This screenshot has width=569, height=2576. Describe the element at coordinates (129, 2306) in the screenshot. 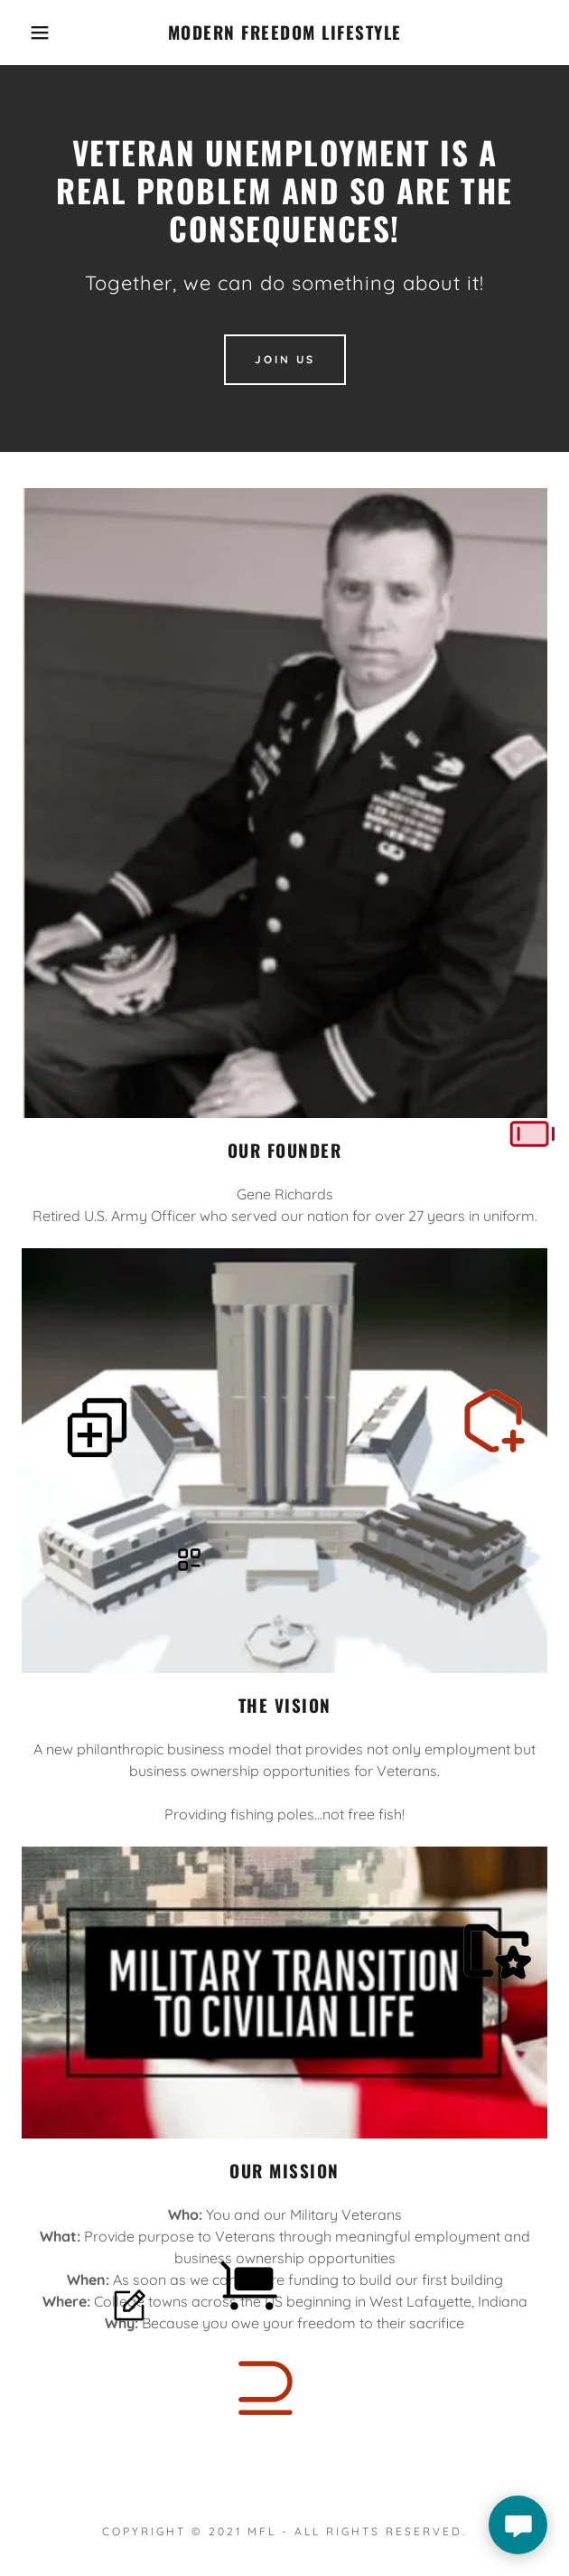

I see `compose a new note` at that location.